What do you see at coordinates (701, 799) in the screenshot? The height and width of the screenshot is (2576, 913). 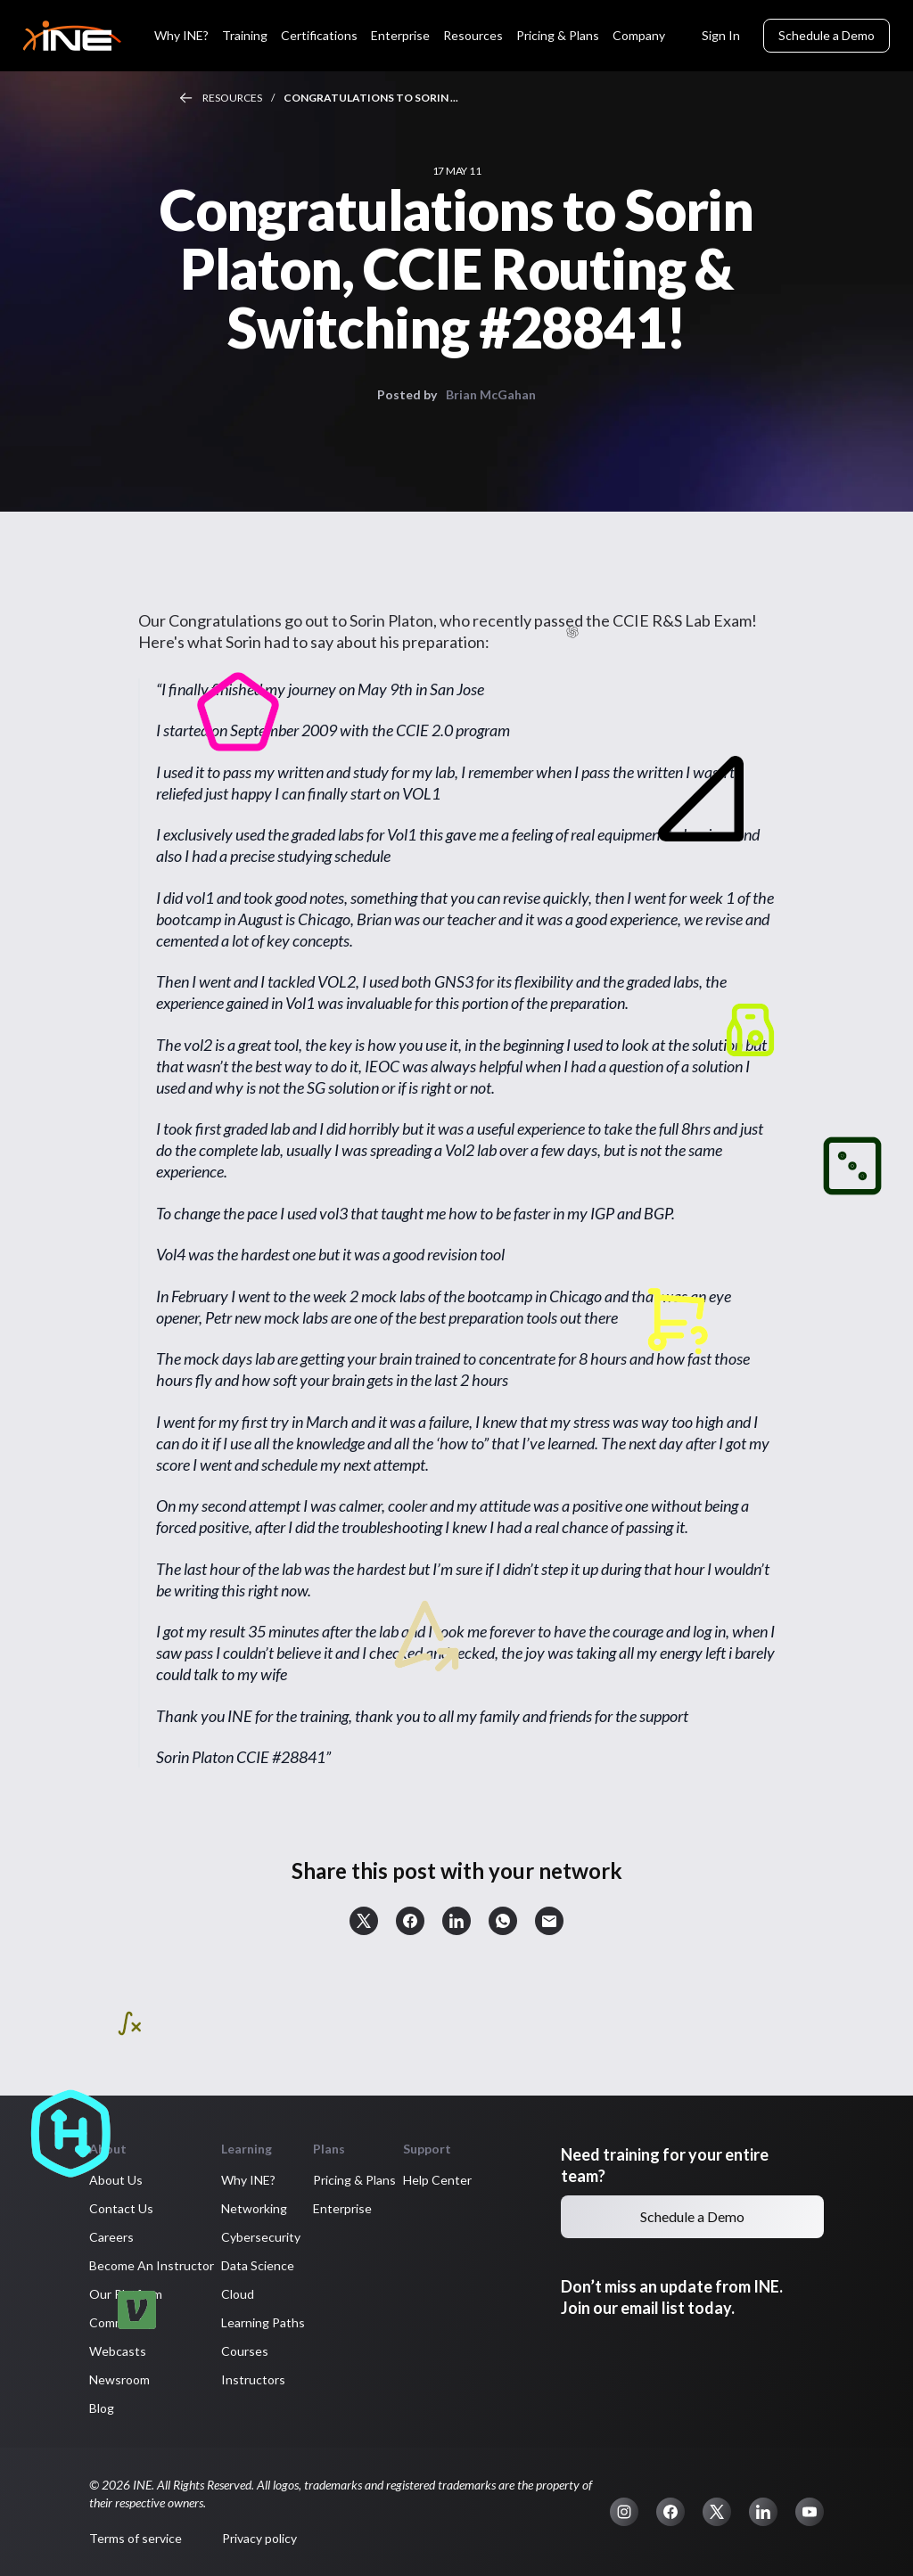 I see `indicates weak cellular signal strength` at bounding box center [701, 799].